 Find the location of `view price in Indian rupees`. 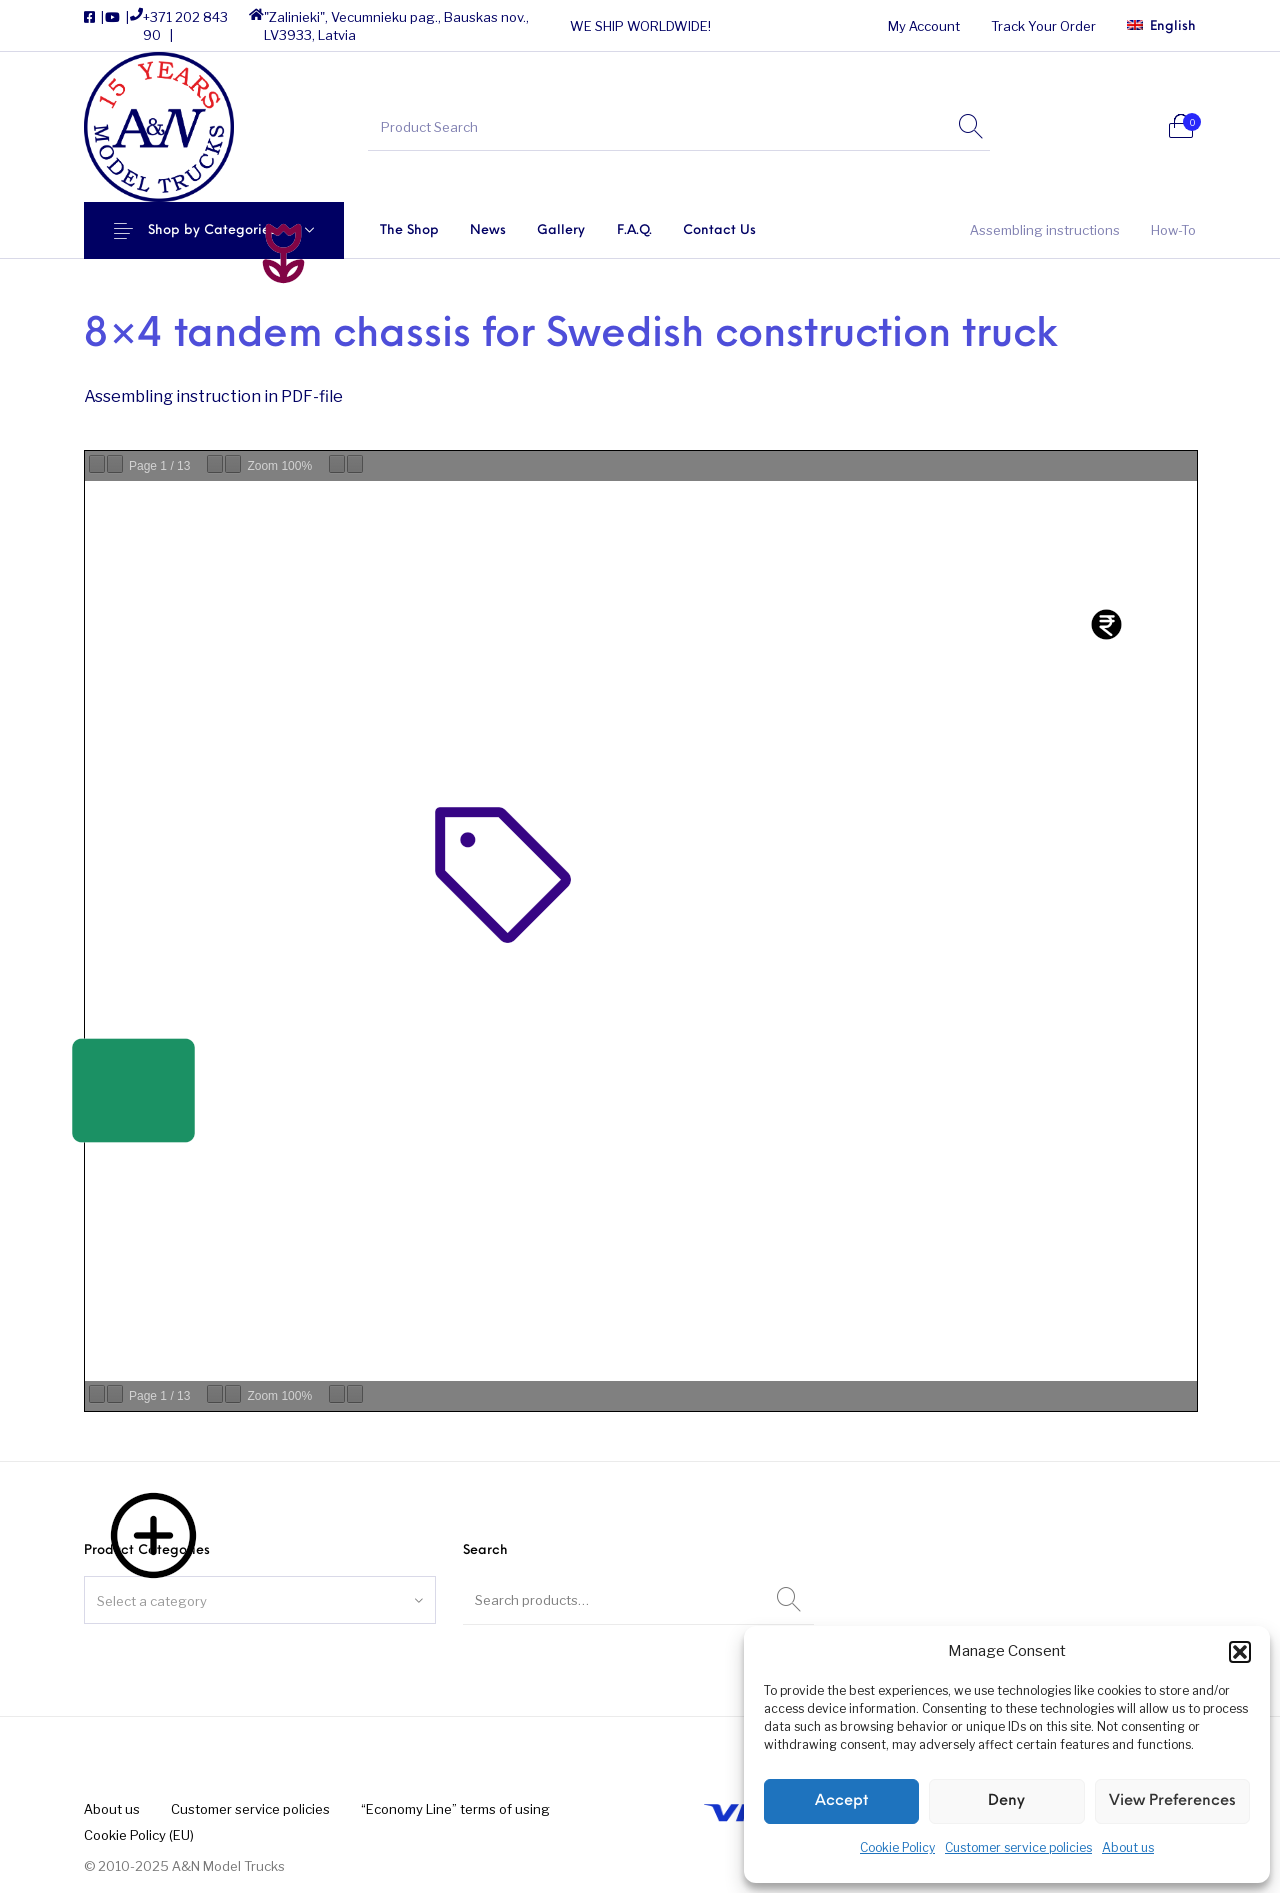

view price in Indian rupees is located at coordinates (1106, 624).